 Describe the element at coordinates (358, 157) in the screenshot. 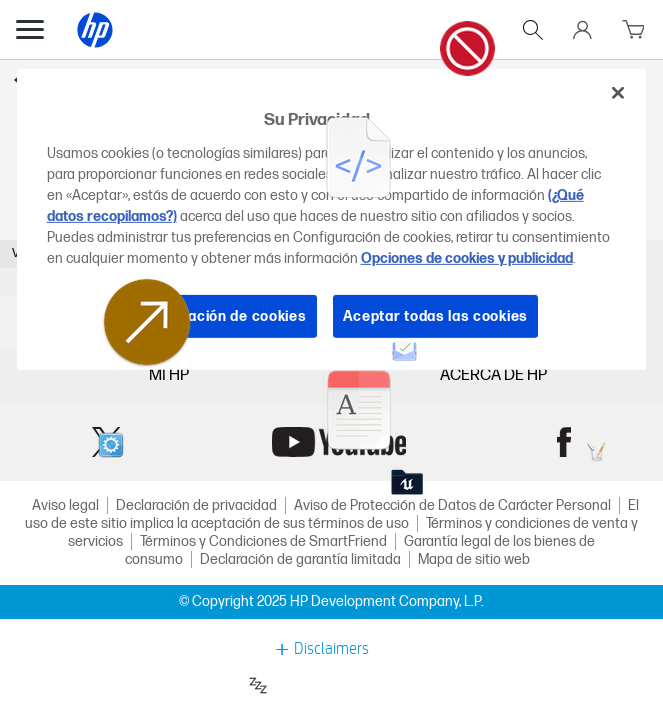

I see `an html file or web document` at that location.